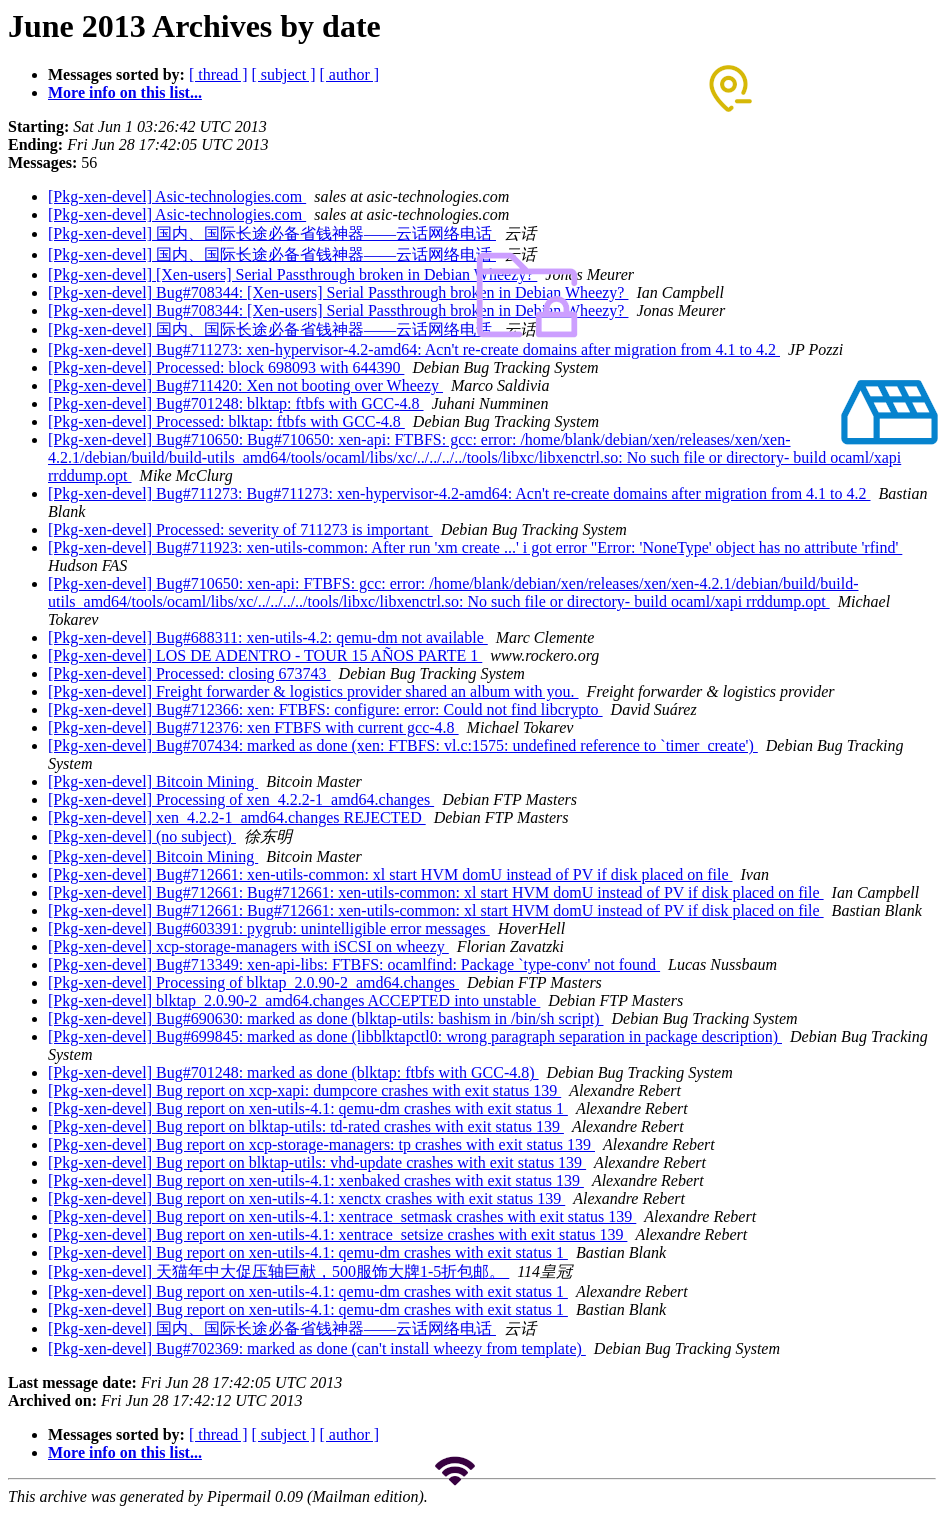 Image resolution: width=944 pixels, height=1514 pixels. Describe the element at coordinates (455, 1471) in the screenshot. I see `indicates active wifi connection` at that location.